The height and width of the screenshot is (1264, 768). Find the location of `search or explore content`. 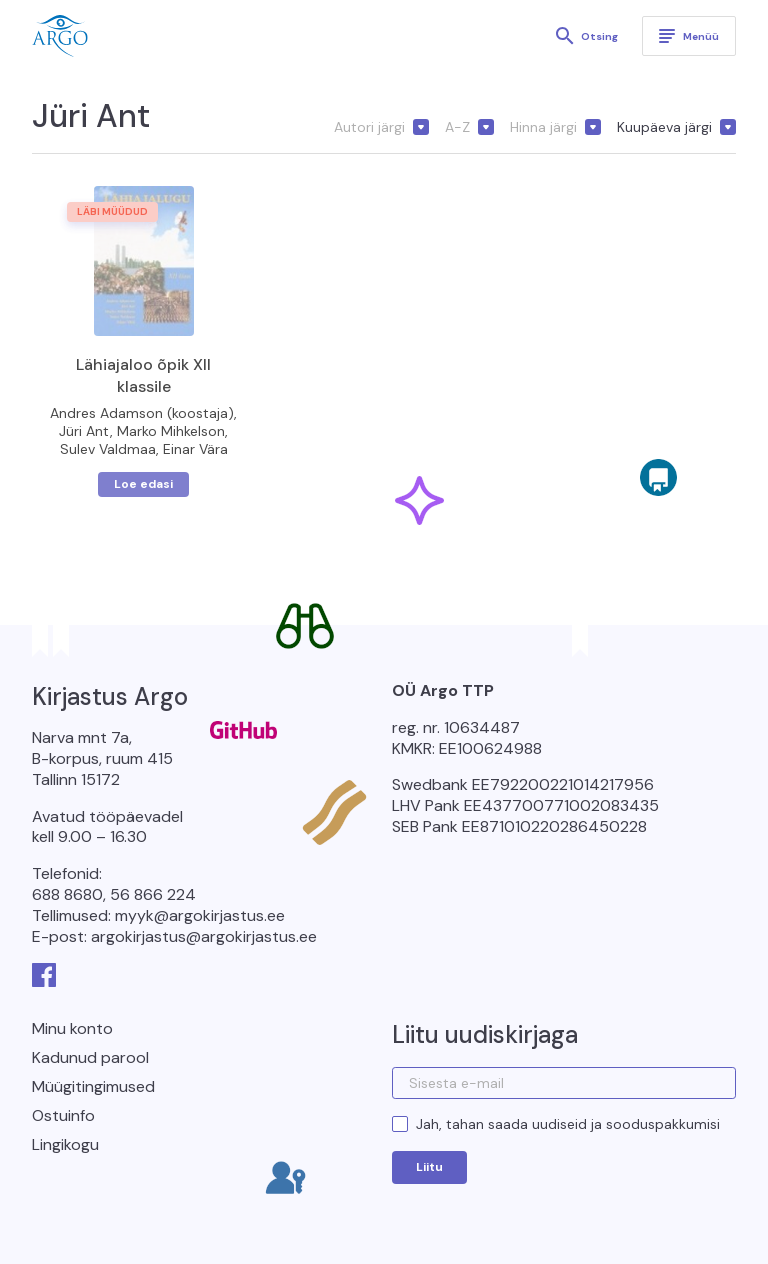

search or explore content is located at coordinates (305, 626).